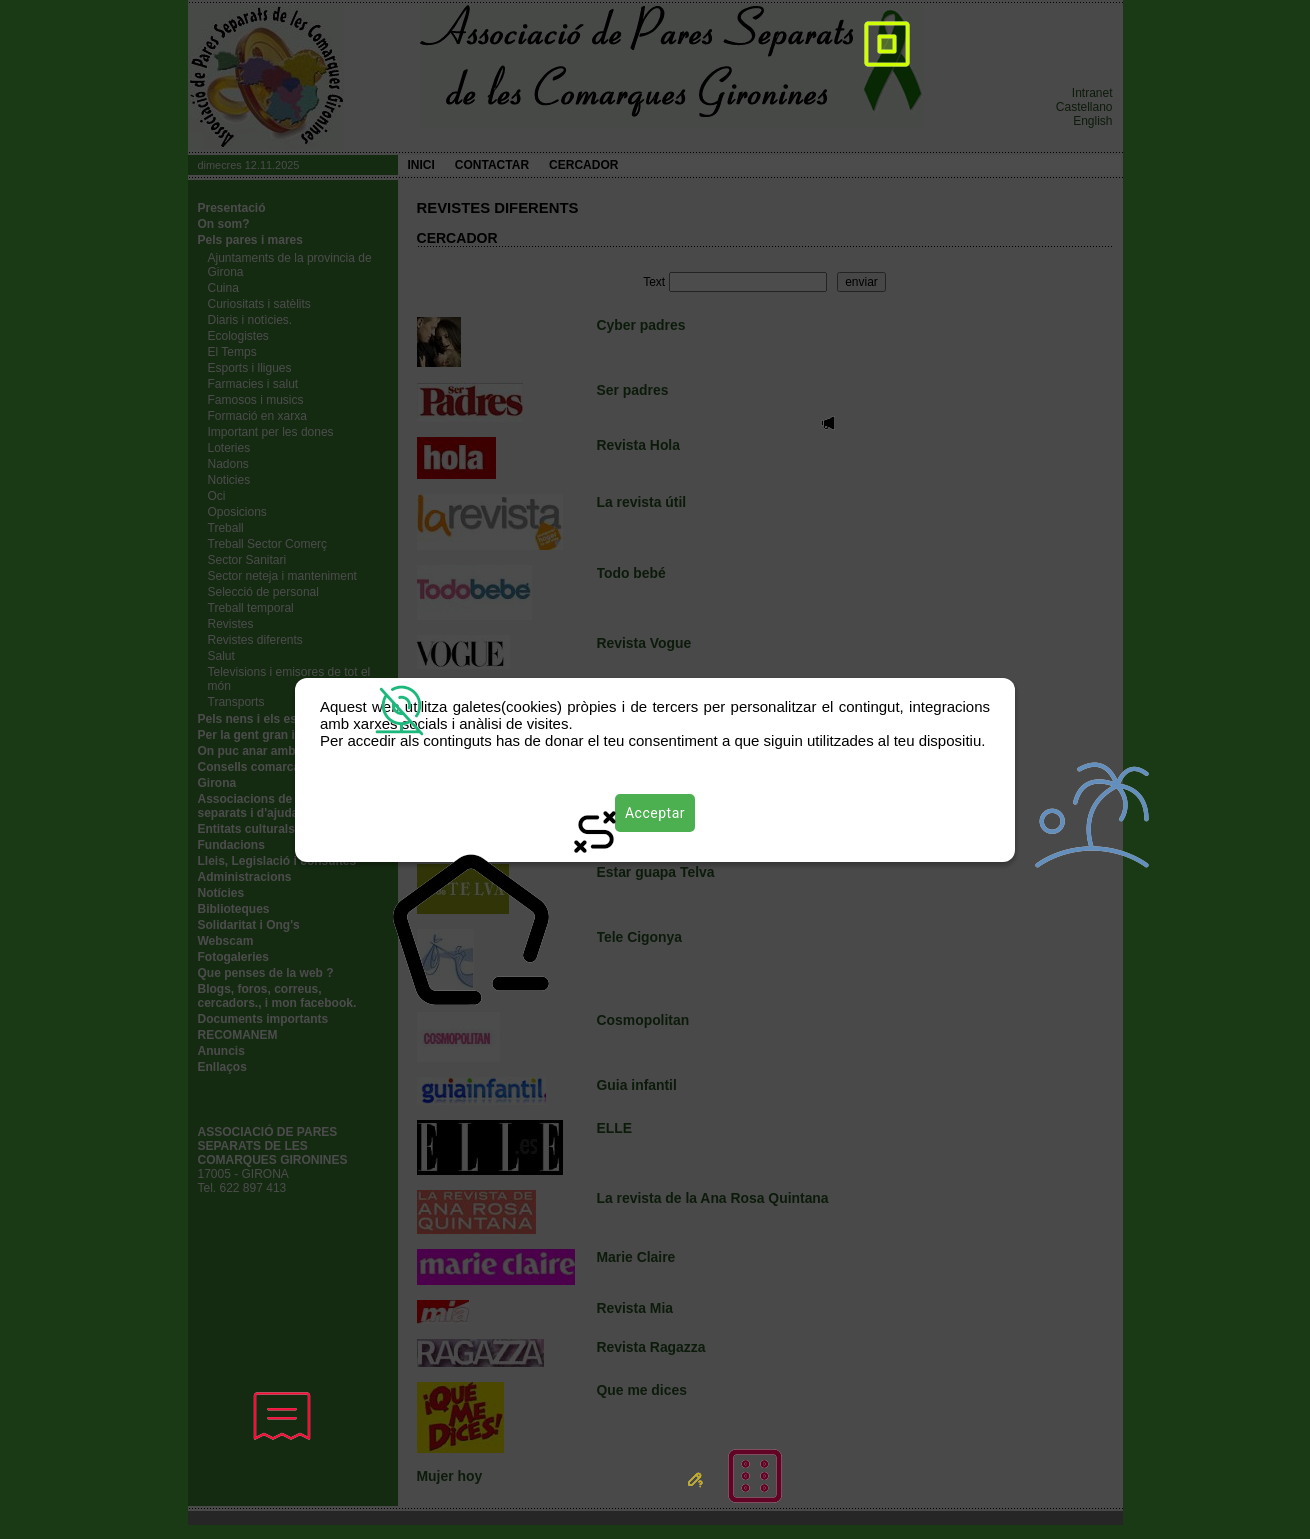  I want to click on camera is disabled or blocked, so click(401, 711).